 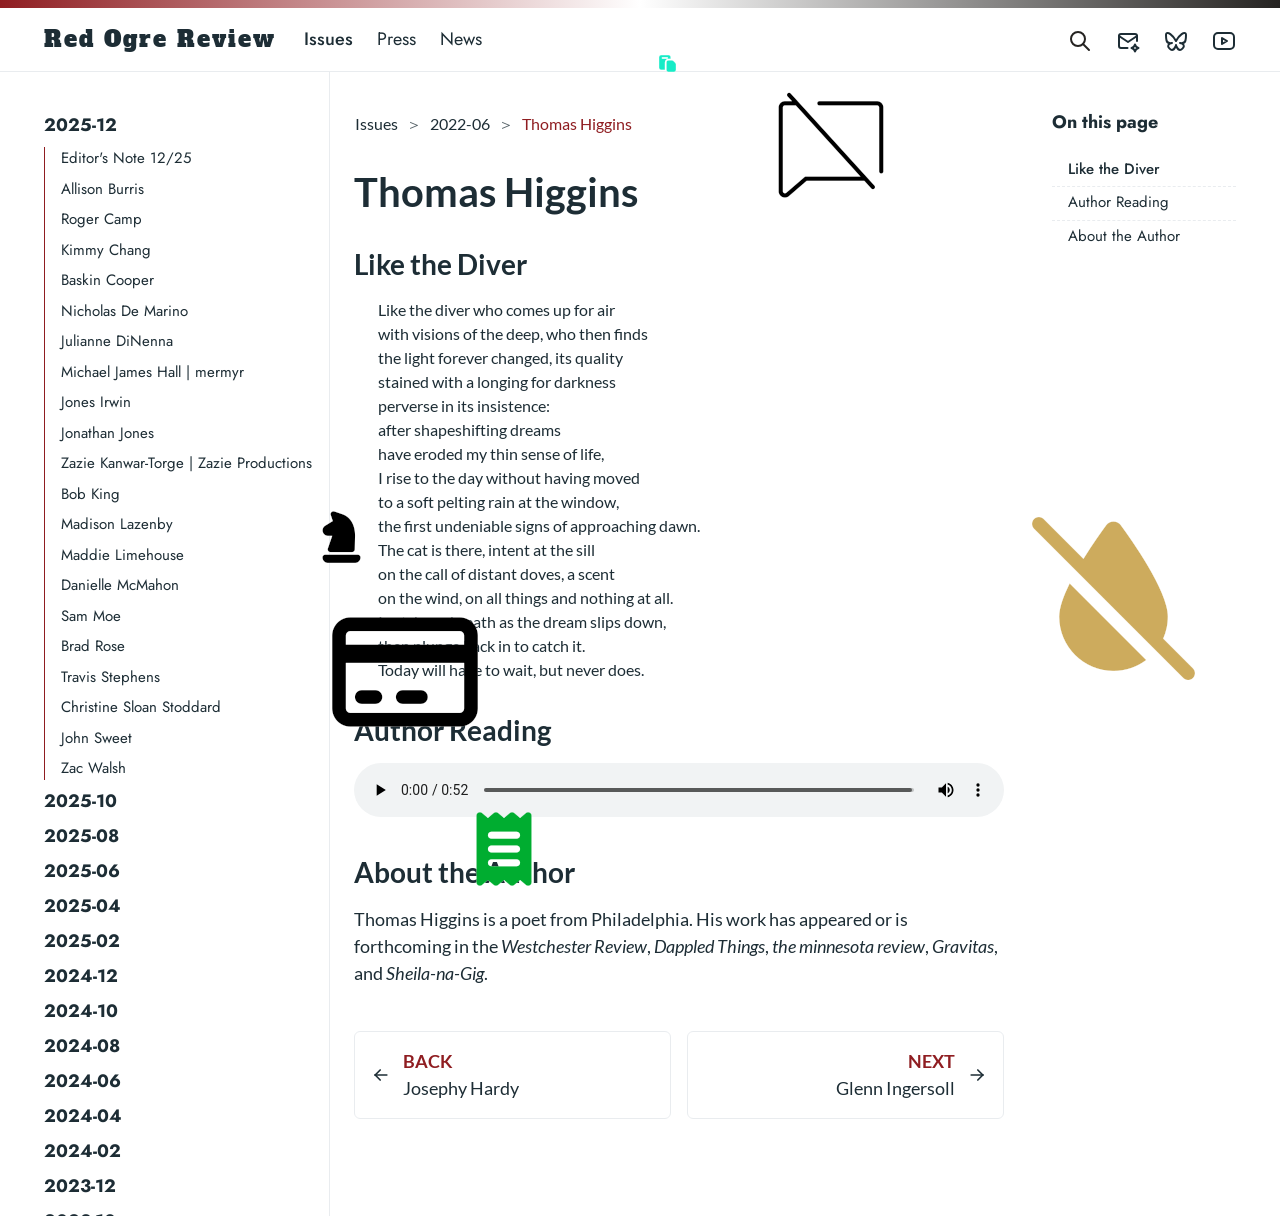 What do you see at coordinates (667, 63) in the screenshot?
I see `copy content to clipboard` at bounding box center [667, 63].